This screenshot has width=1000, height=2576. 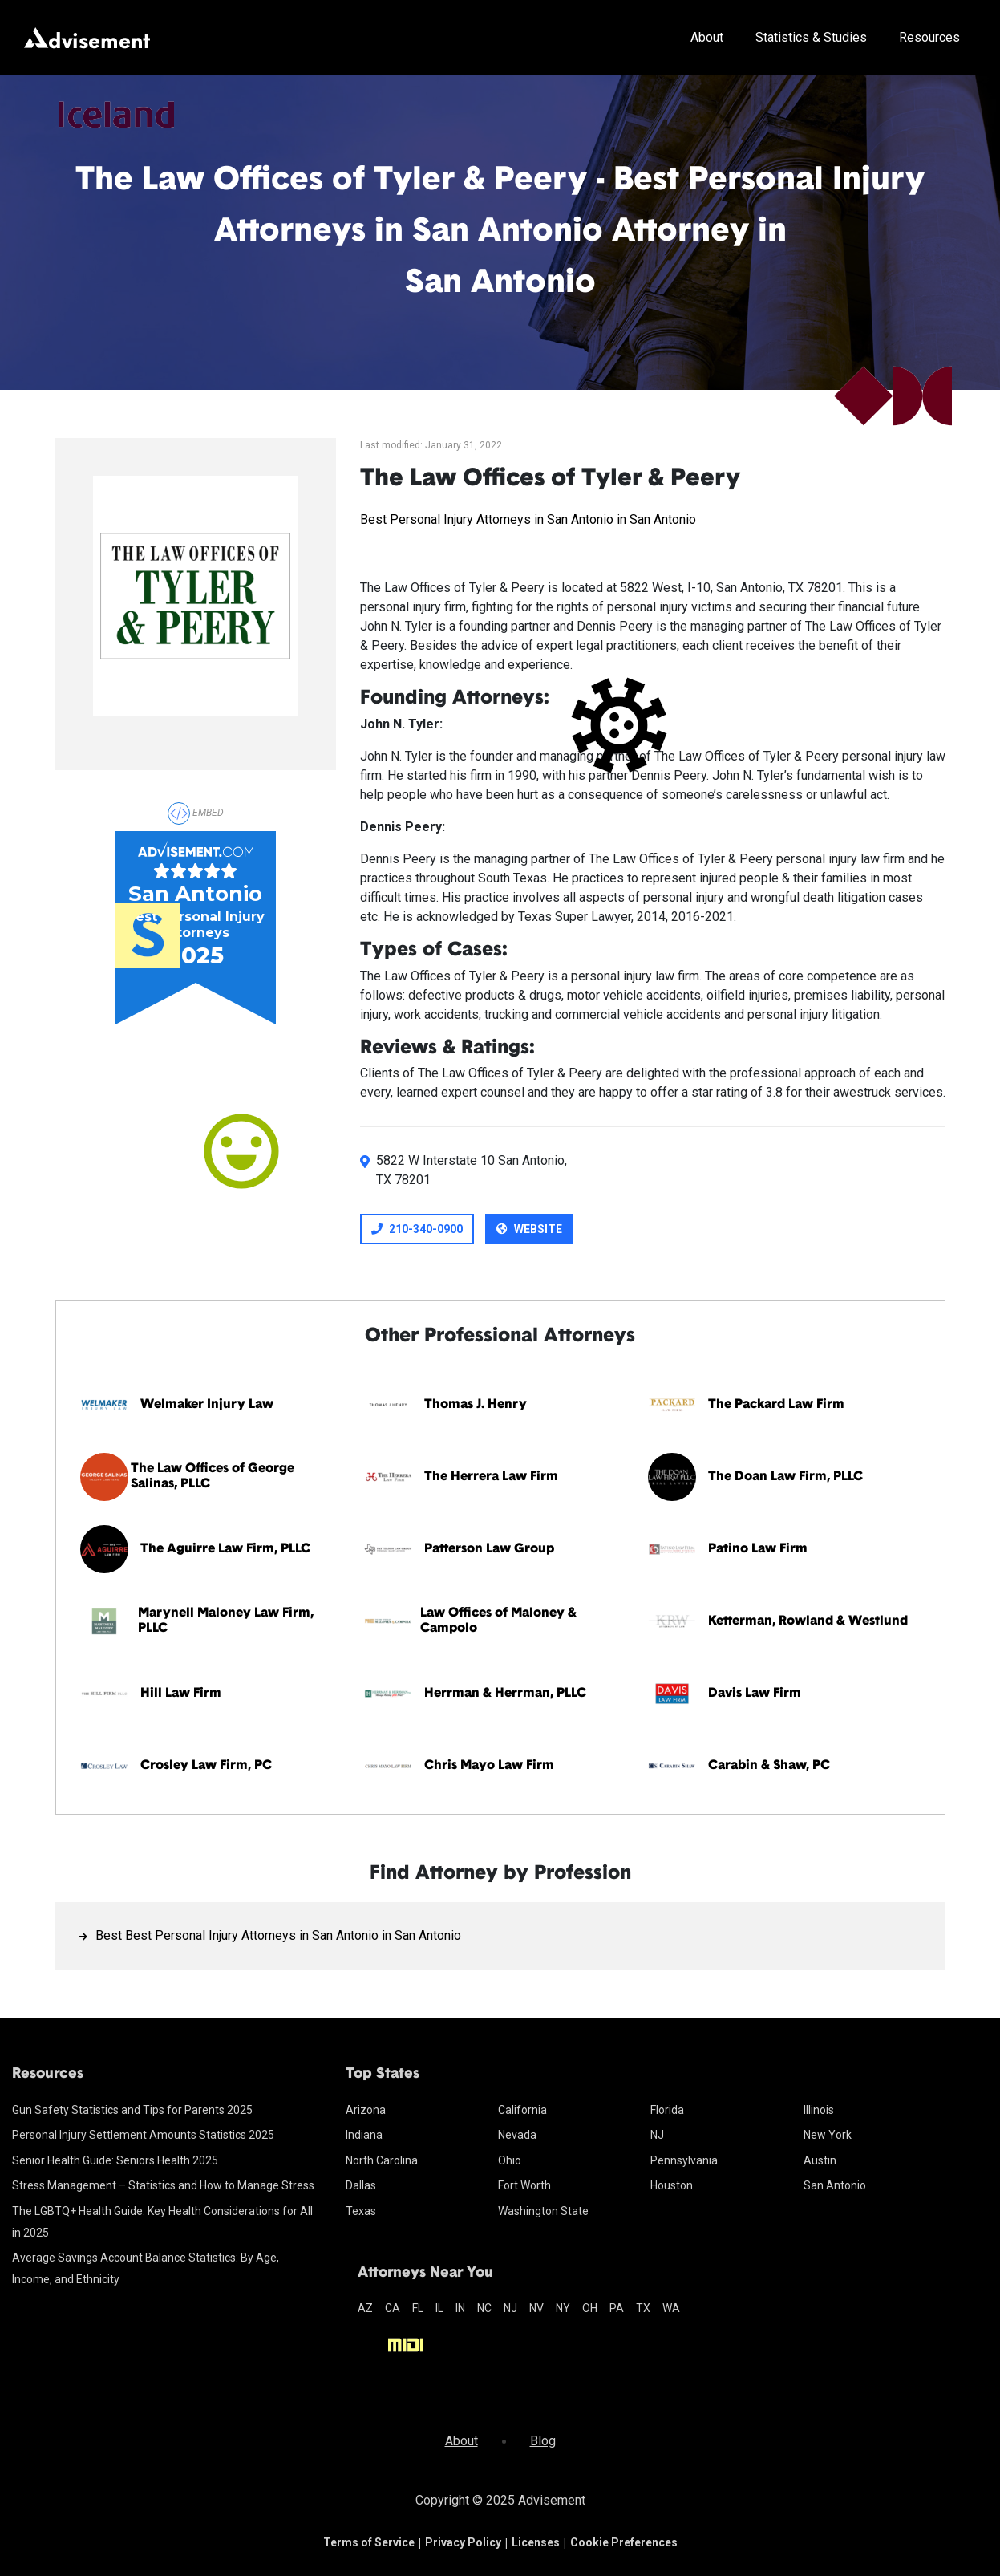 I want to click on 42 school / 42 group logo, so click(x=893, y=396).